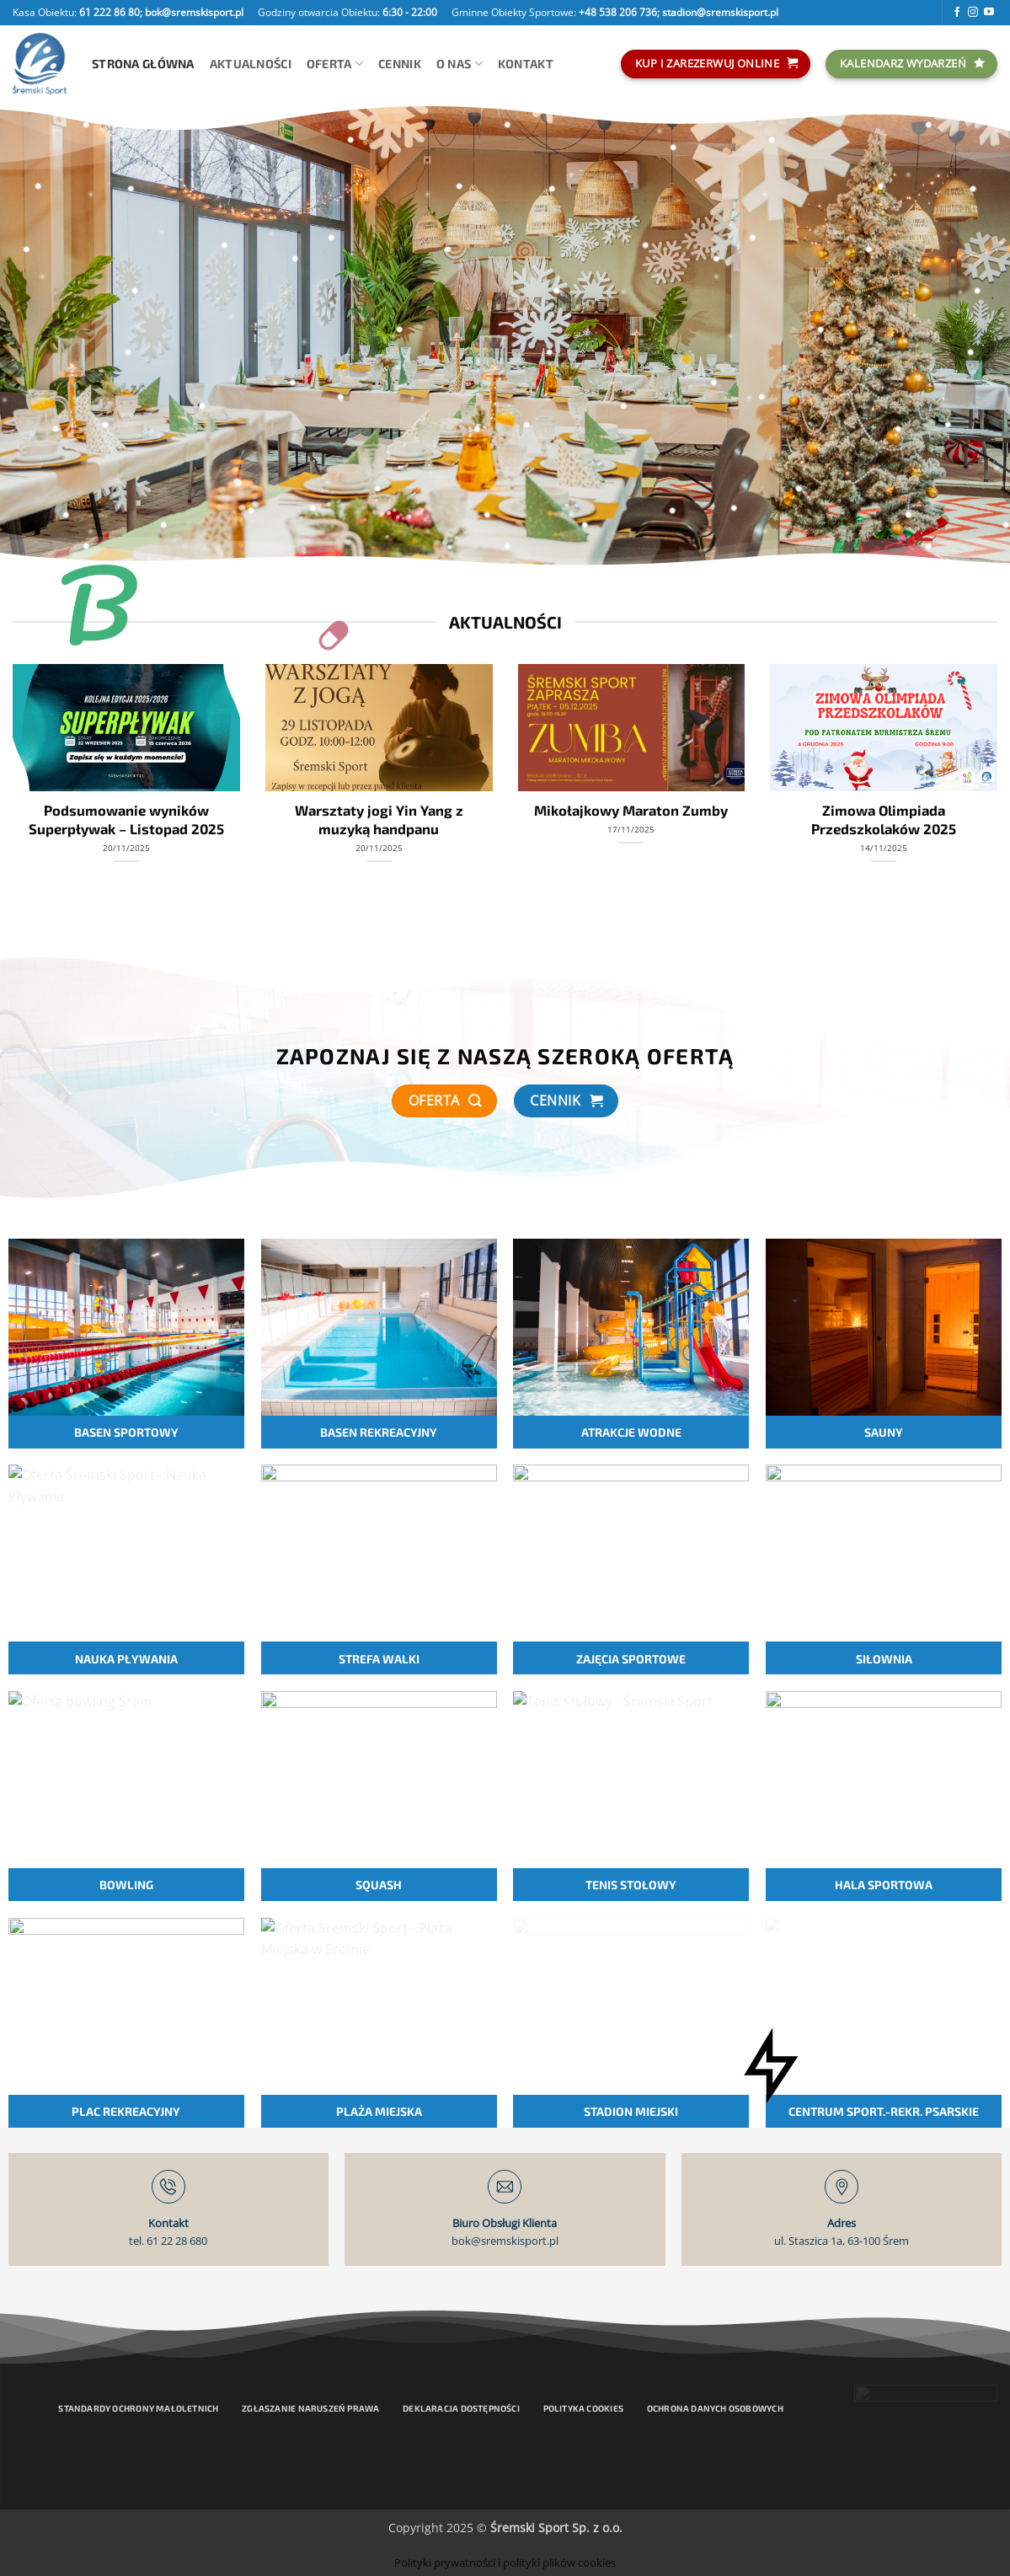 This screenshot has height=2576, width=1010. Describe the element at coordinates (99, 605) in the screenshot. I see `open brandfetch brand asset platform` at that location.